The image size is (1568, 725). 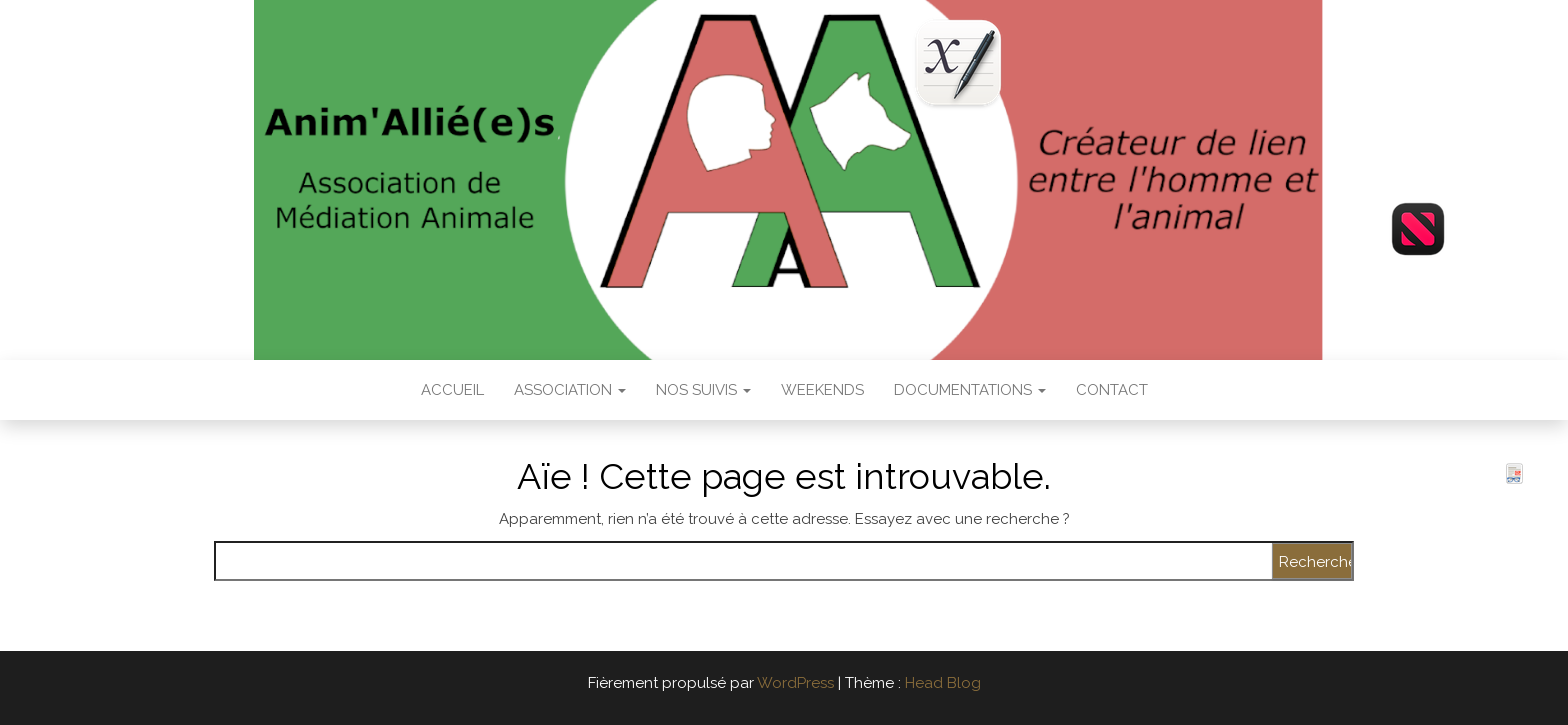 I want to click on open the Apple News app, so click(x=1418, y=229).